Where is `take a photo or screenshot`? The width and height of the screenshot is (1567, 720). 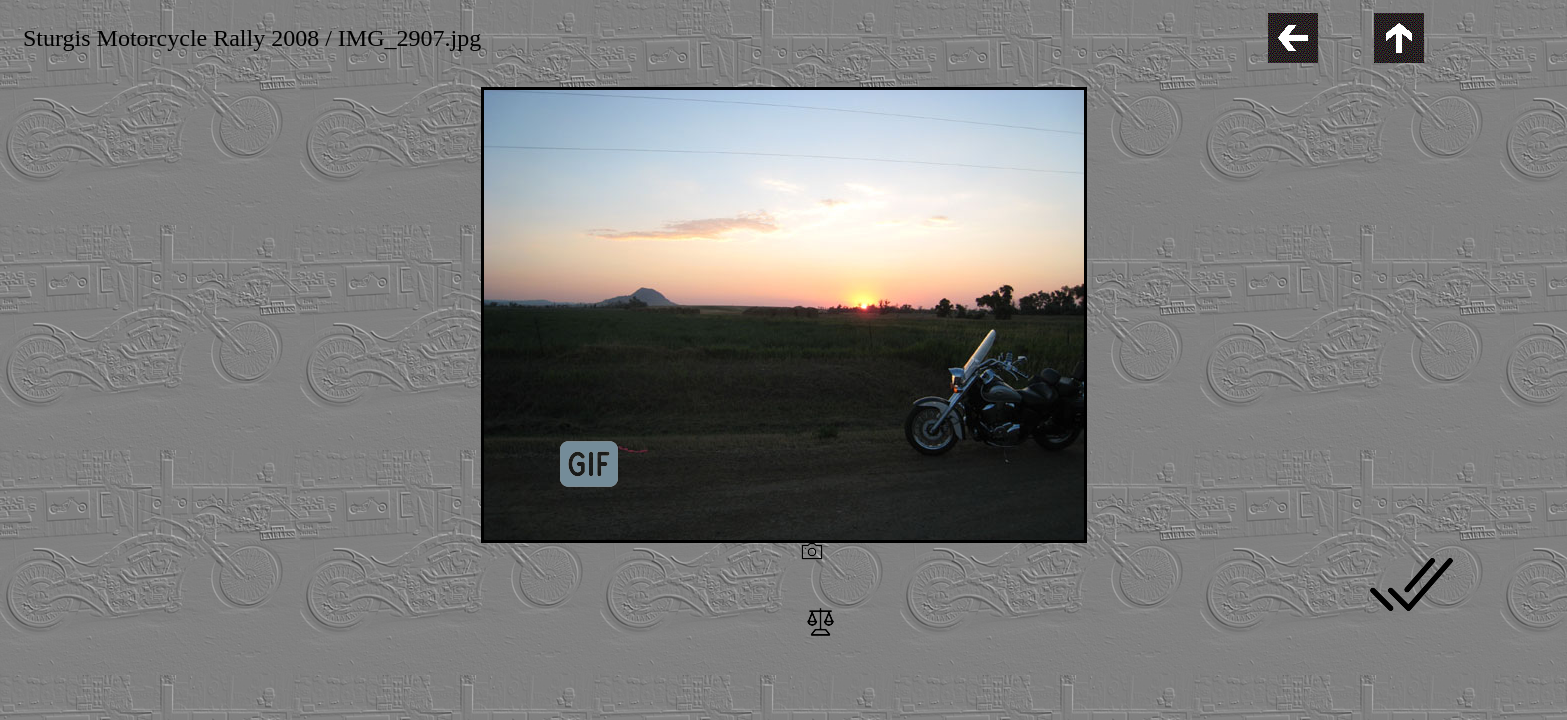 take a photo or screenshot is located at coordinates (812, 552).